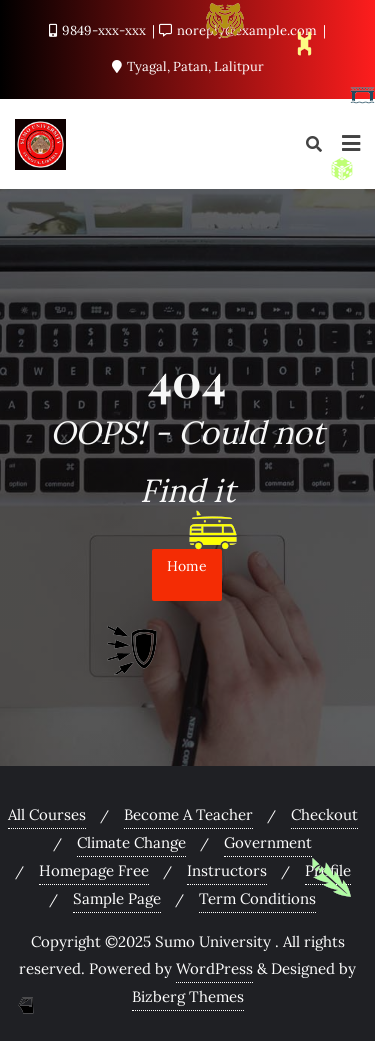 The image size is (375, 1041). I want to click on access vehicle door controls, so click(26, 1005).